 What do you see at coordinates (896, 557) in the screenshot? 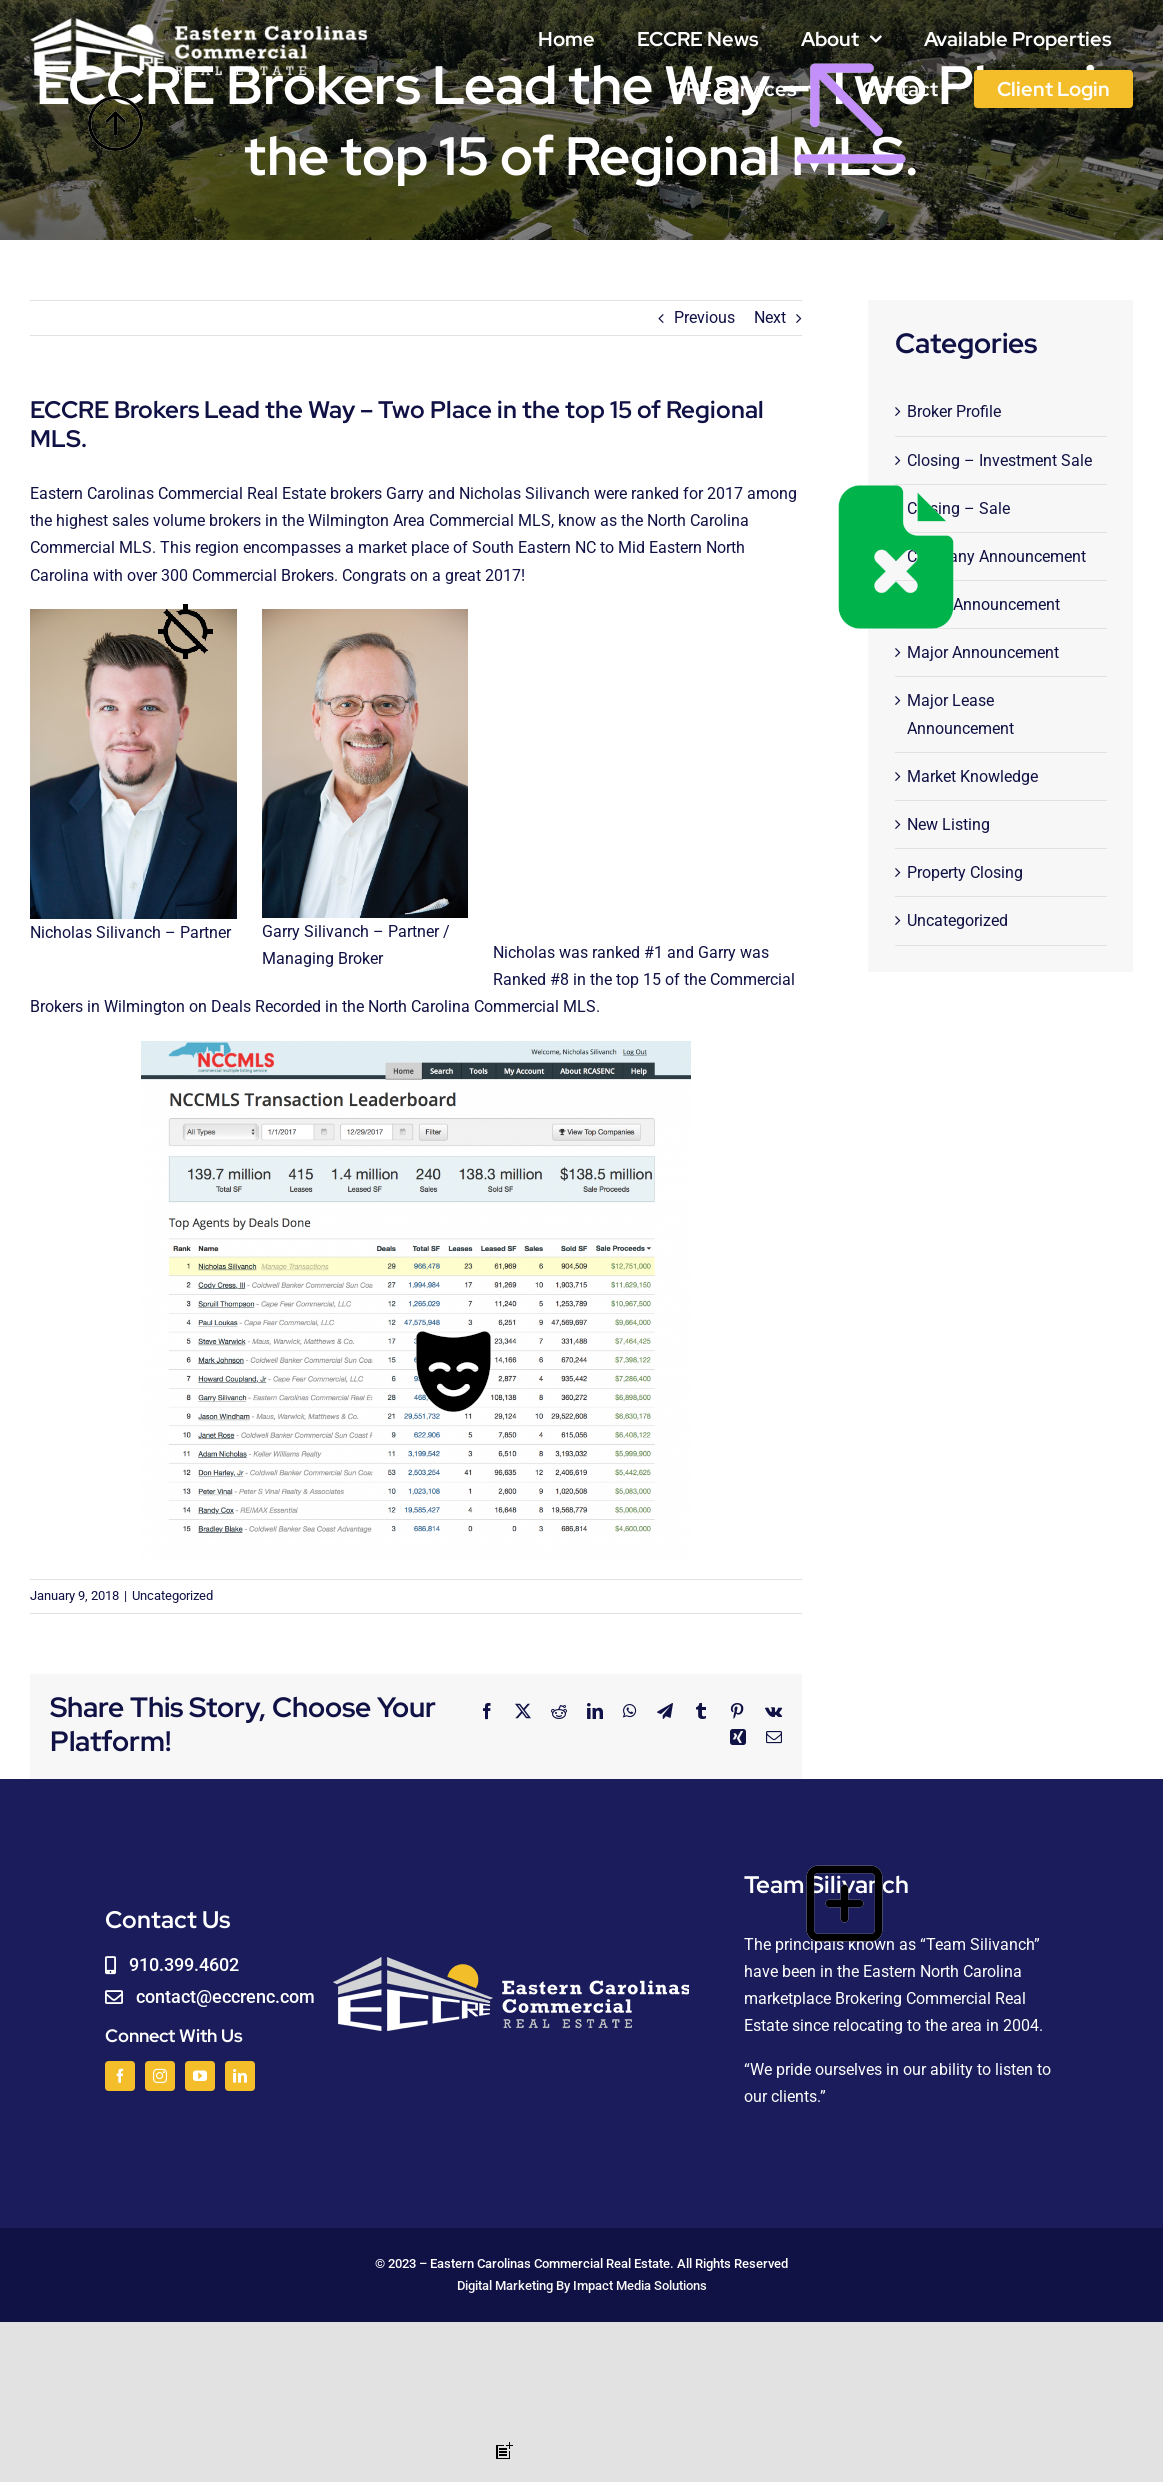
I see `delete or remove a file` at bounding box center [896, 557].